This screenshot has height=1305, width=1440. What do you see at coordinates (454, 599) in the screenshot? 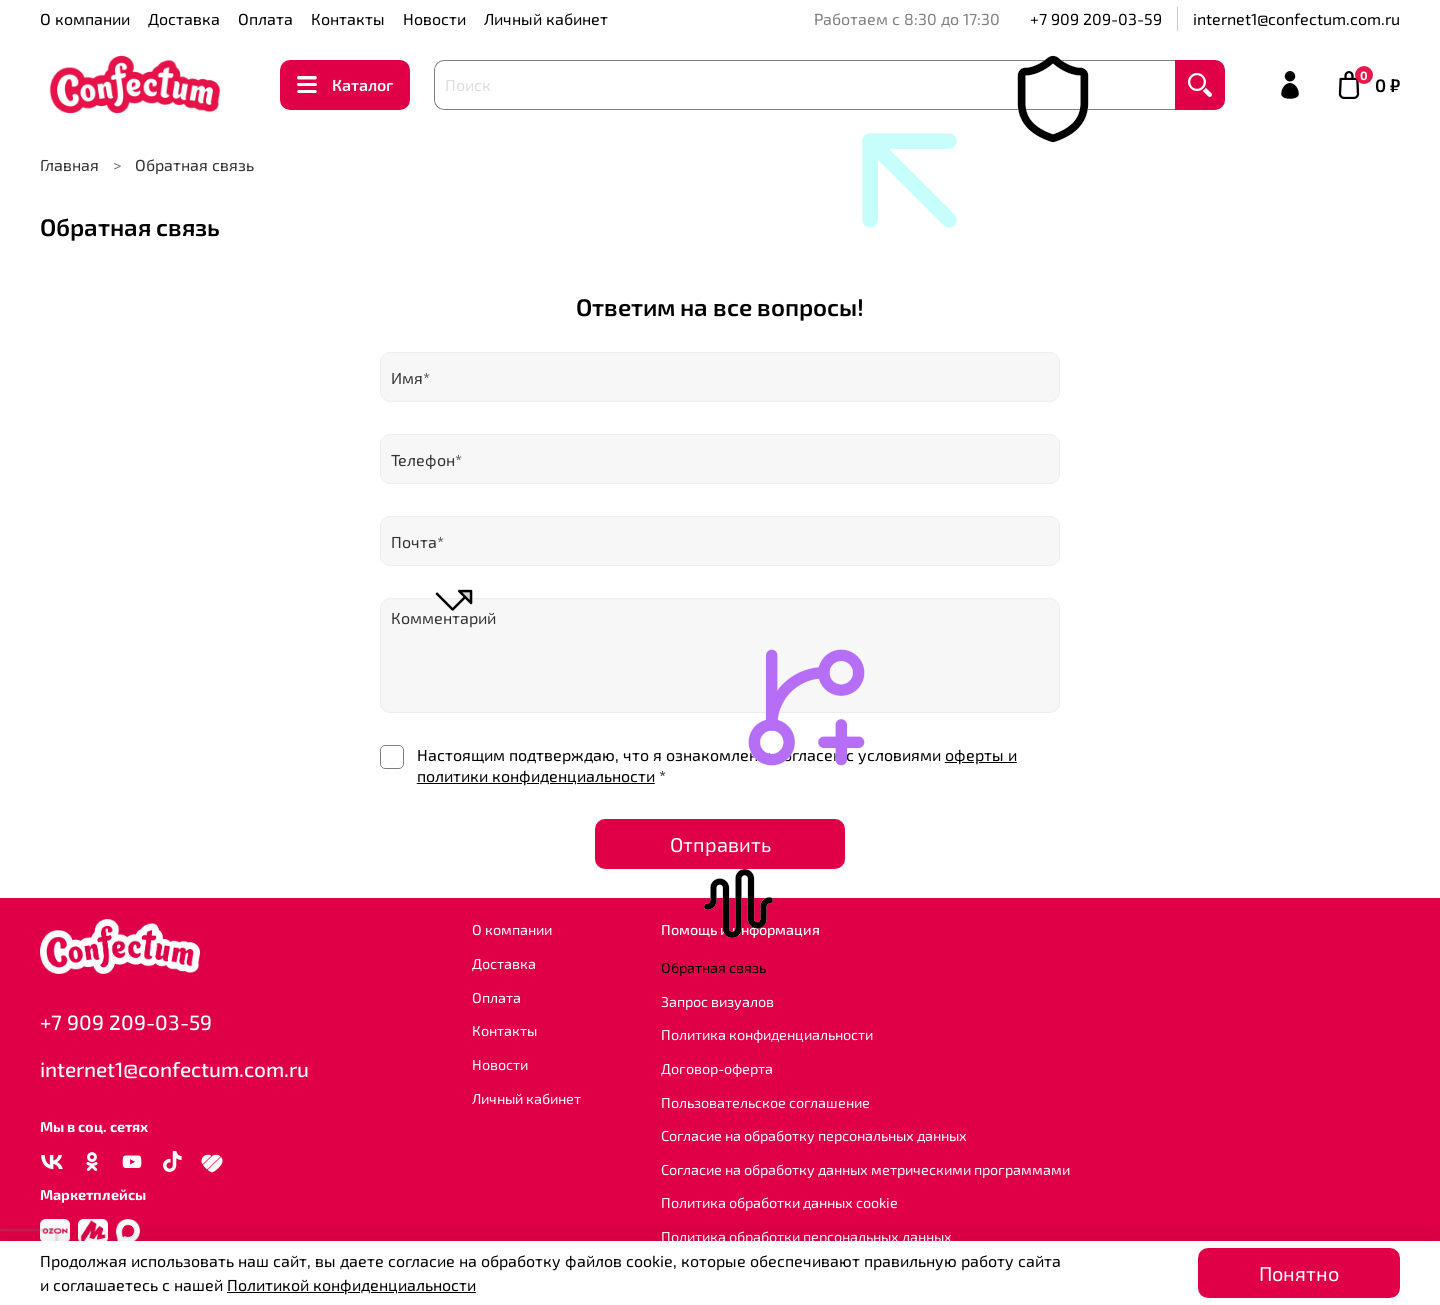
I see `reply to a message or forward content` at bounding box center [454, 599].